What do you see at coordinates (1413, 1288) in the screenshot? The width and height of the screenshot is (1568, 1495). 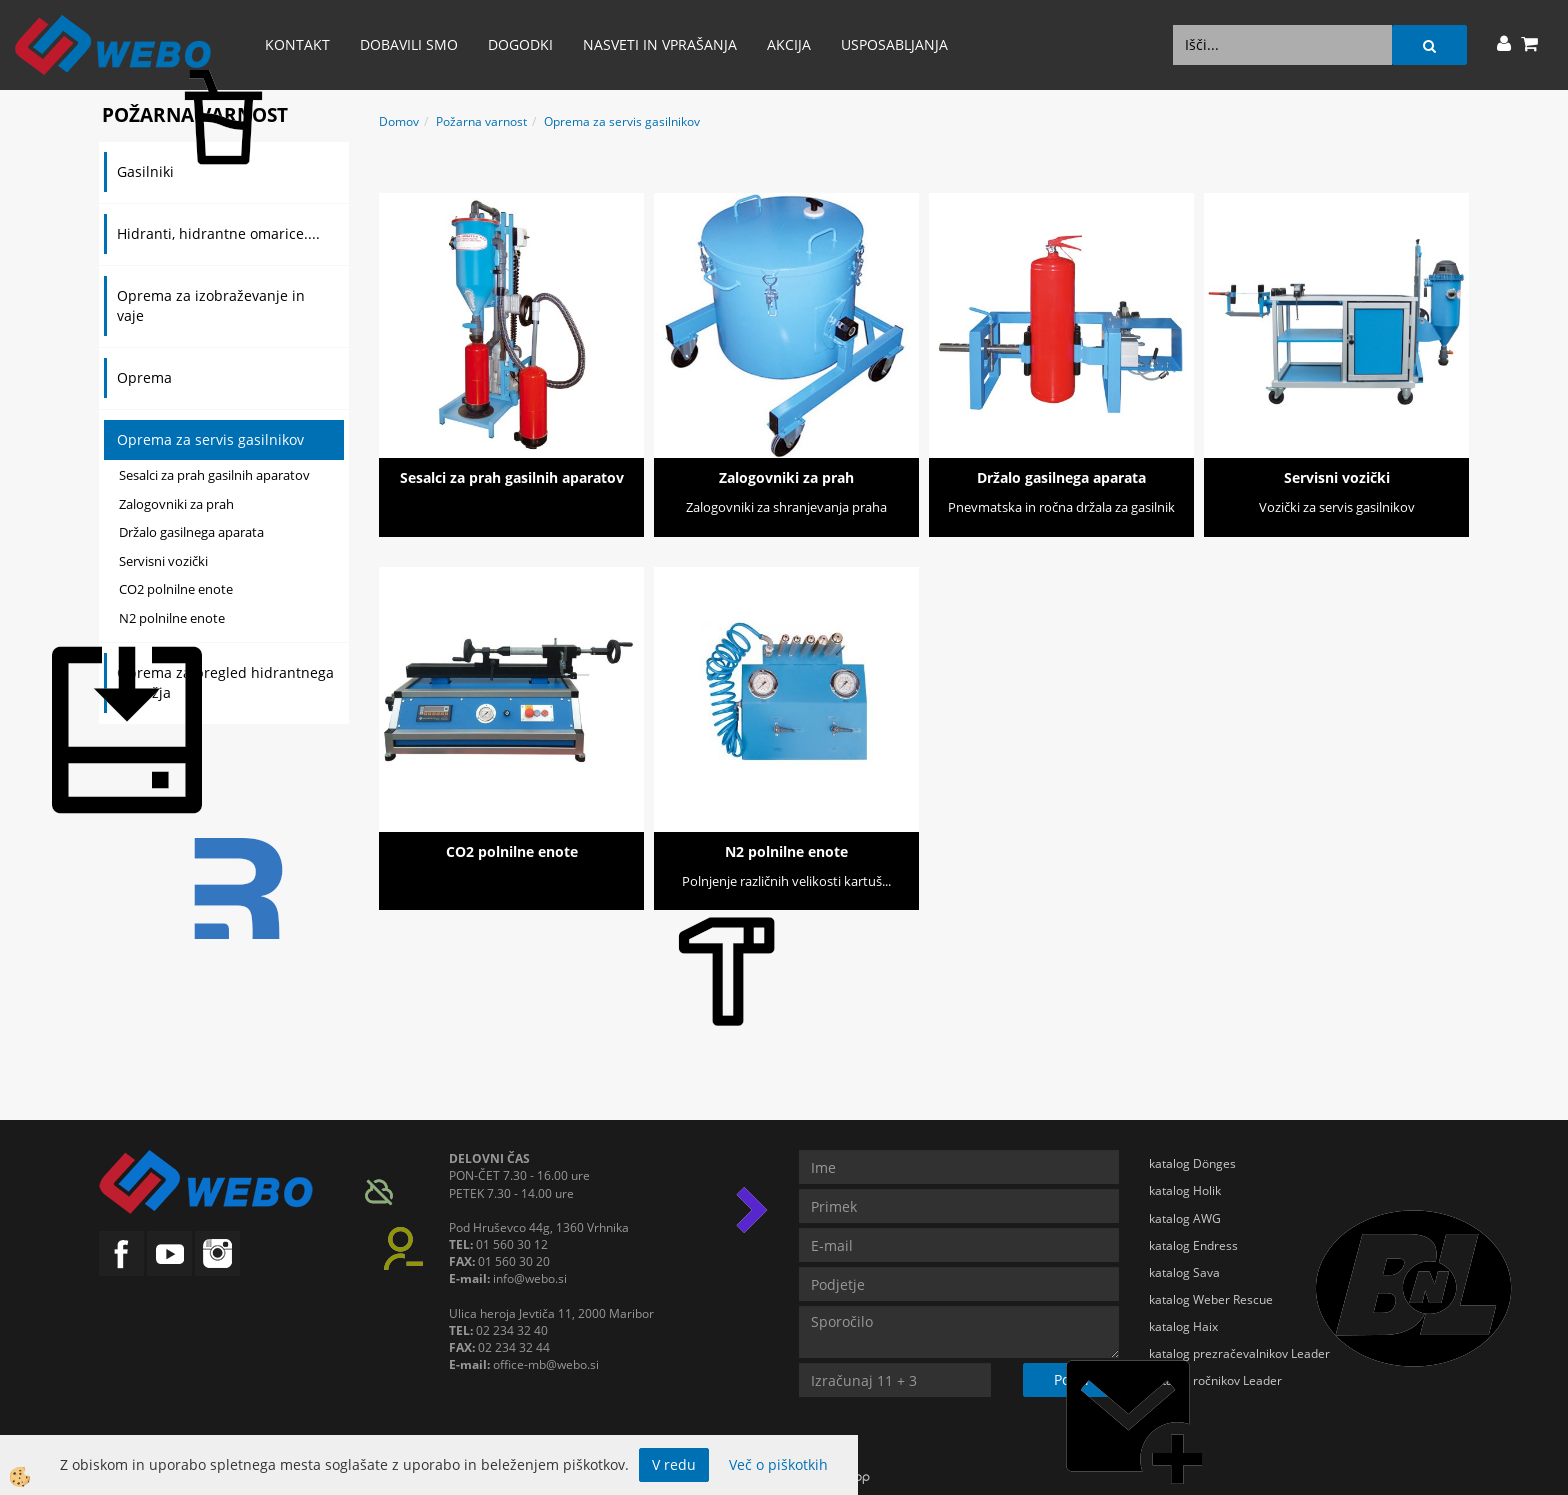 I see `buy n large corporation logo from WALL-E` at bounding box center [1413, 1288].